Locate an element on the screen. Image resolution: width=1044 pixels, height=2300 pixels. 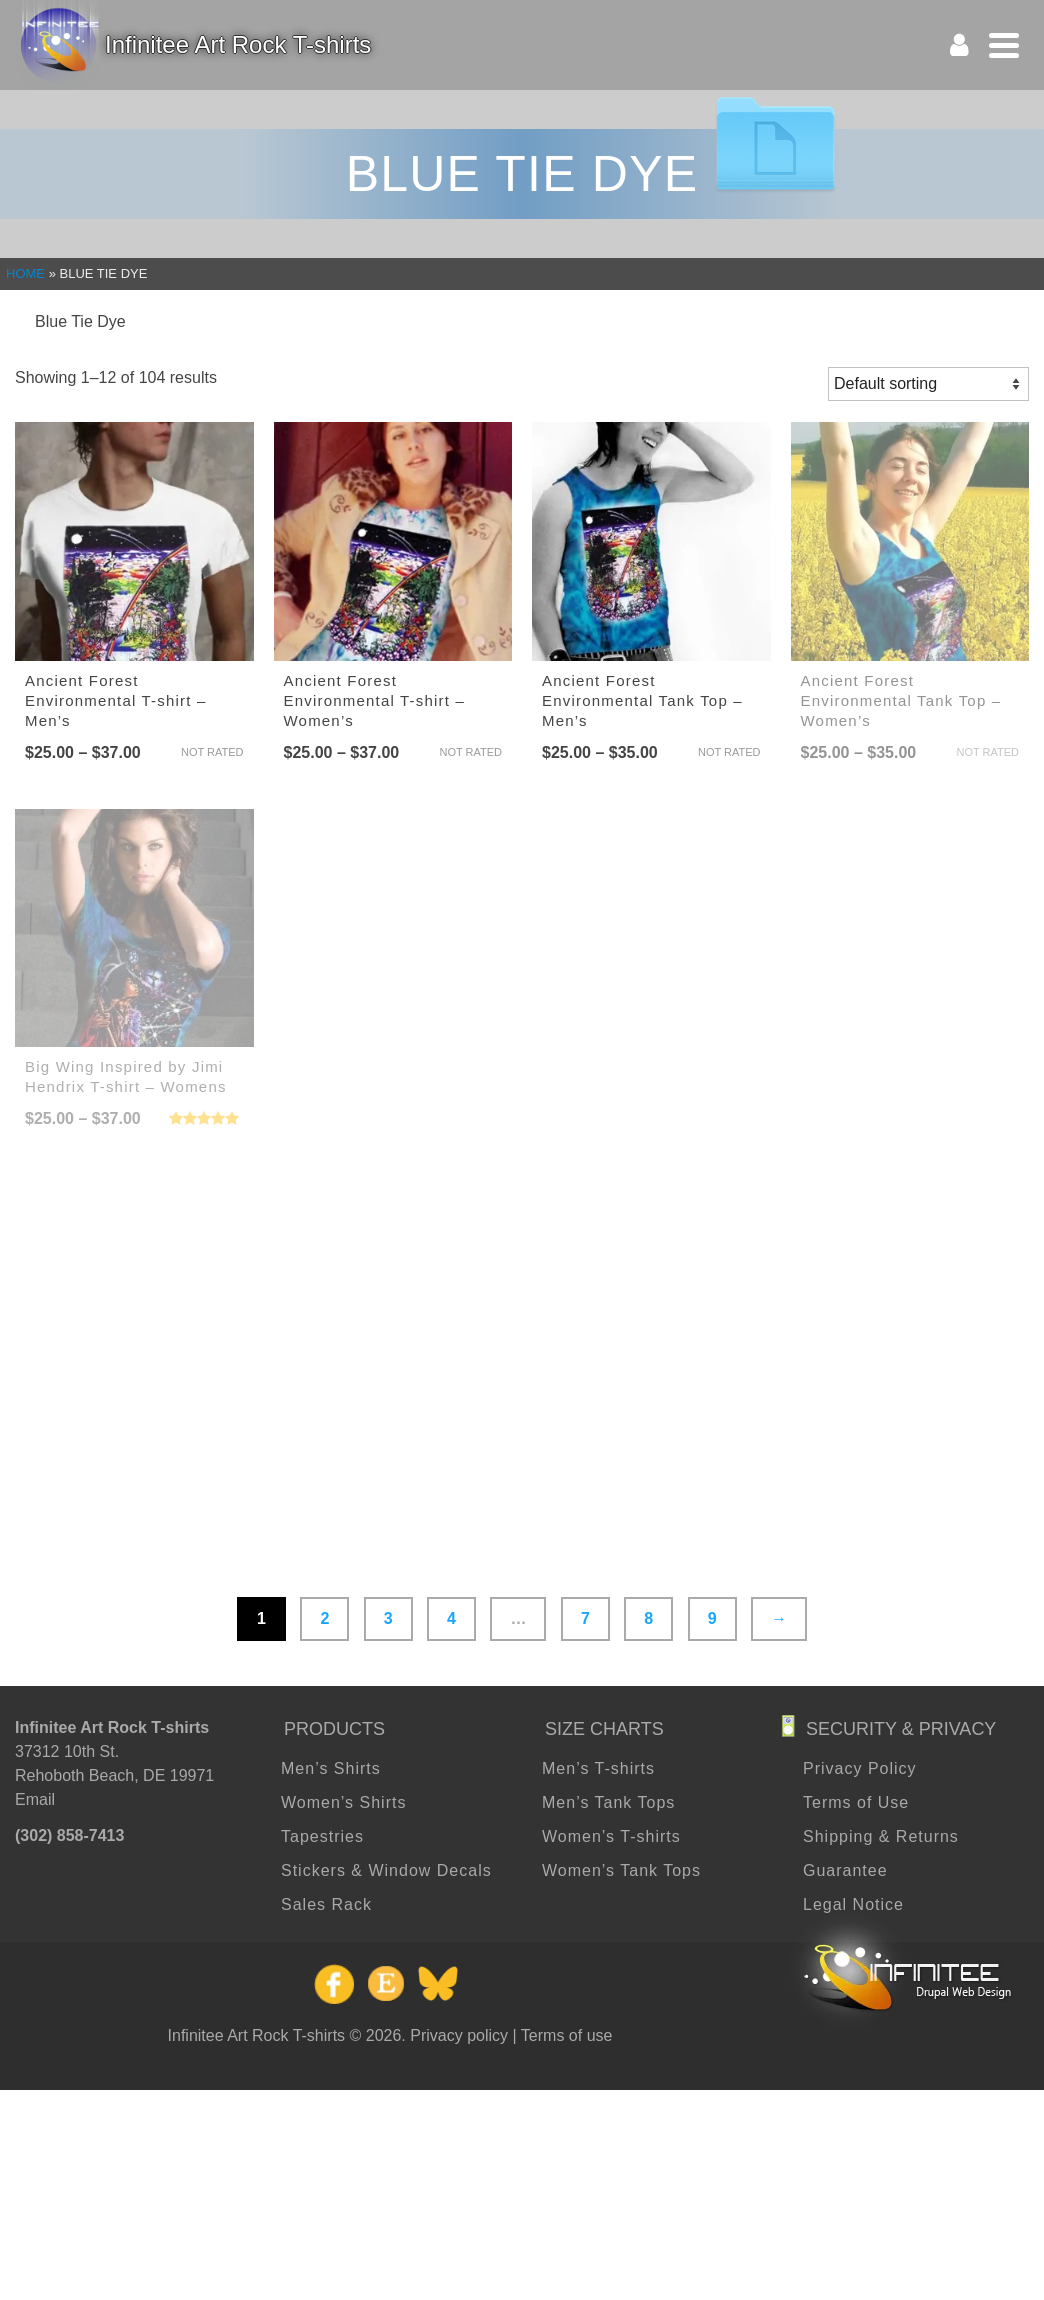
iPod mini device connected in green color is located at coordinates (788, 1726).